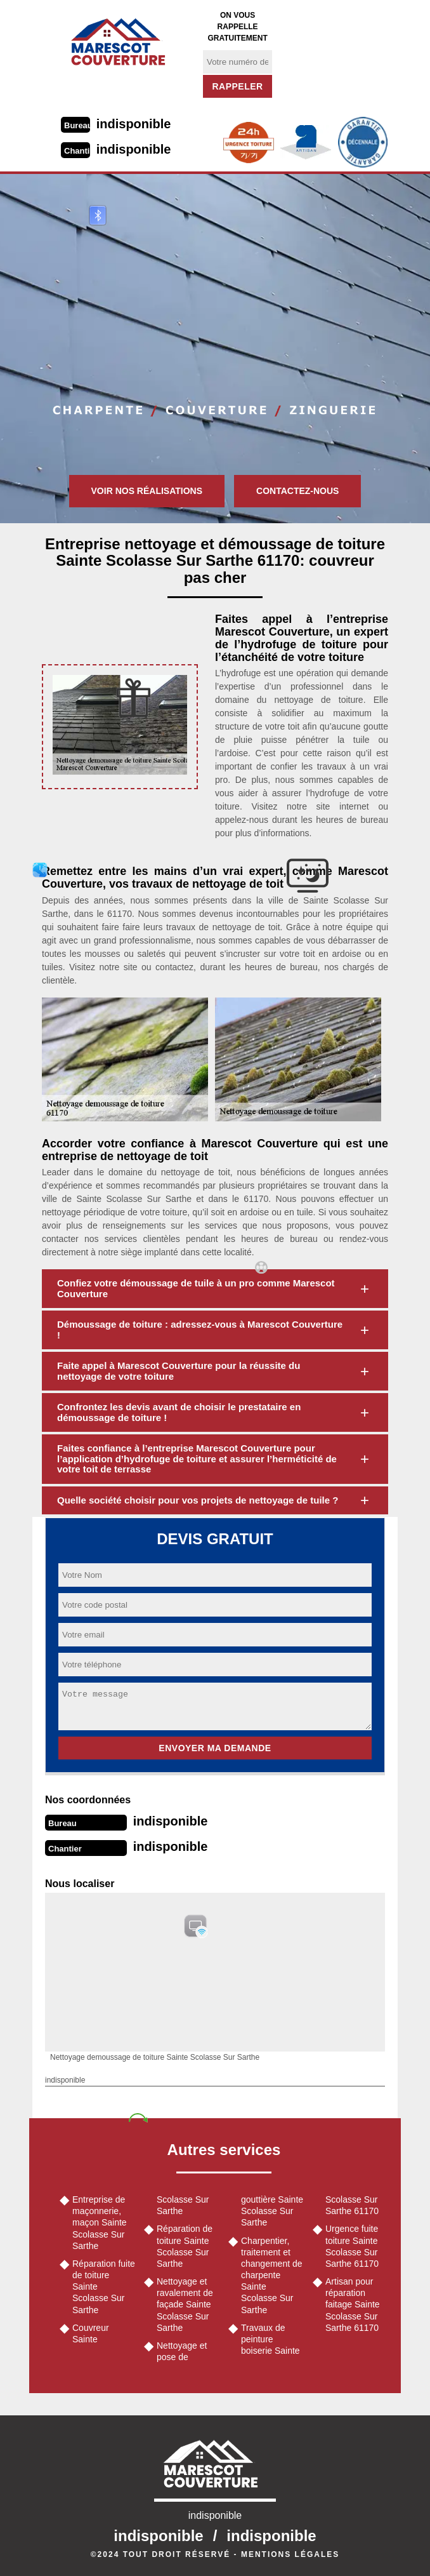 Image resolution: width=430 pixels, height=2576 pixels. What do you see at coordinates (308, 874) in the screenshot?
I see `access screensaver settings` at bounding box center [308, 874].